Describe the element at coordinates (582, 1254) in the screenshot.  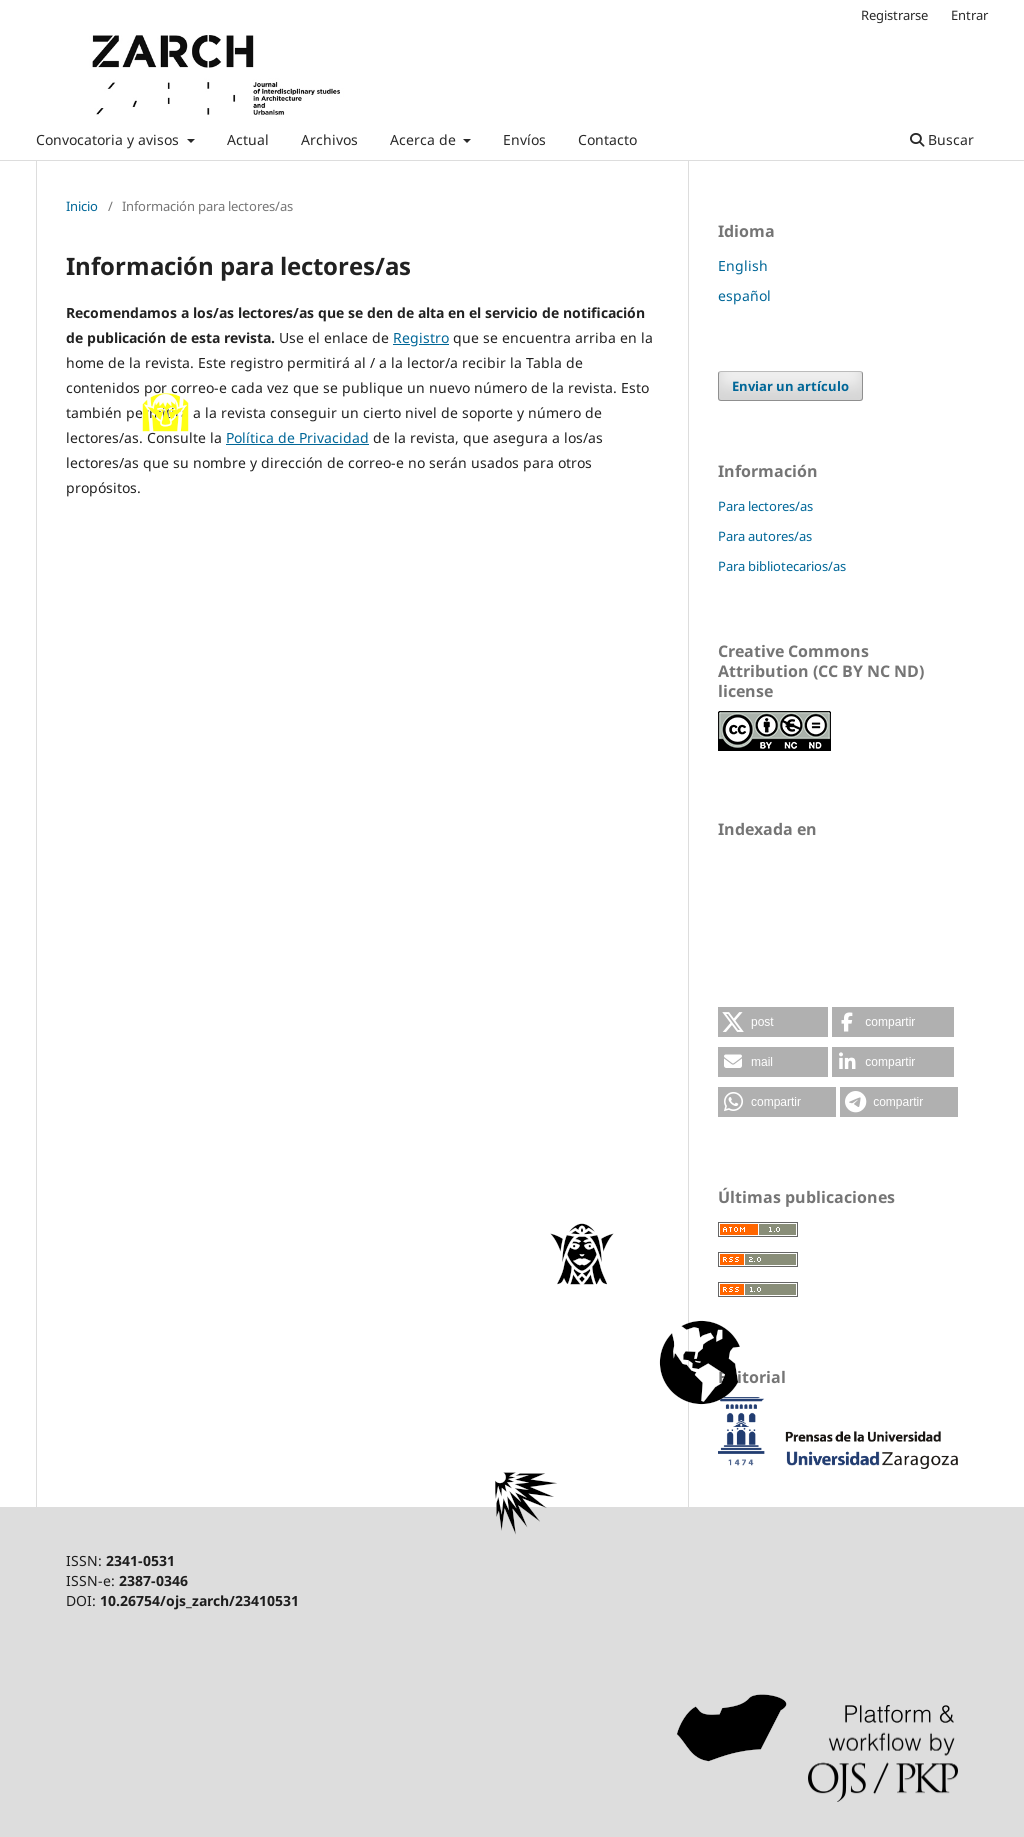
I see `select female elf character` at that location.